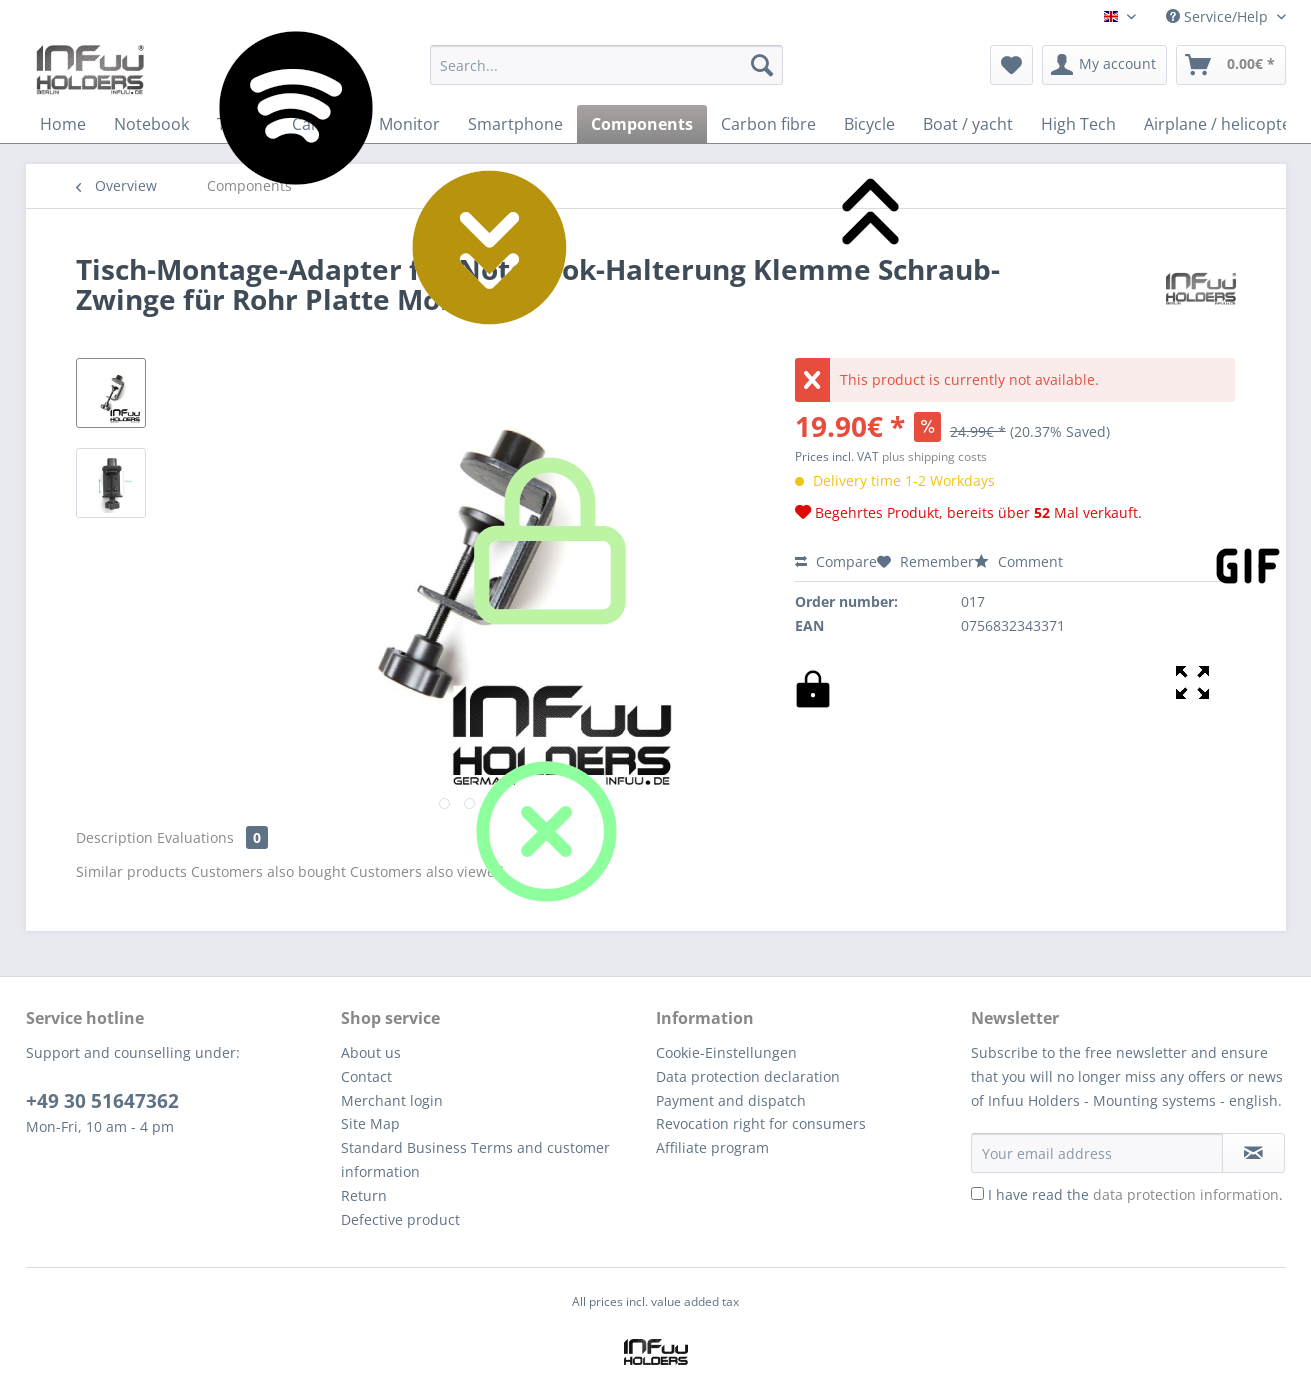 The image size is (1311, 1389). What do you see at coordinates (546, 831) in the screenshot?
I see `close or dismiss a dialog` at bounding box center [546, 831].